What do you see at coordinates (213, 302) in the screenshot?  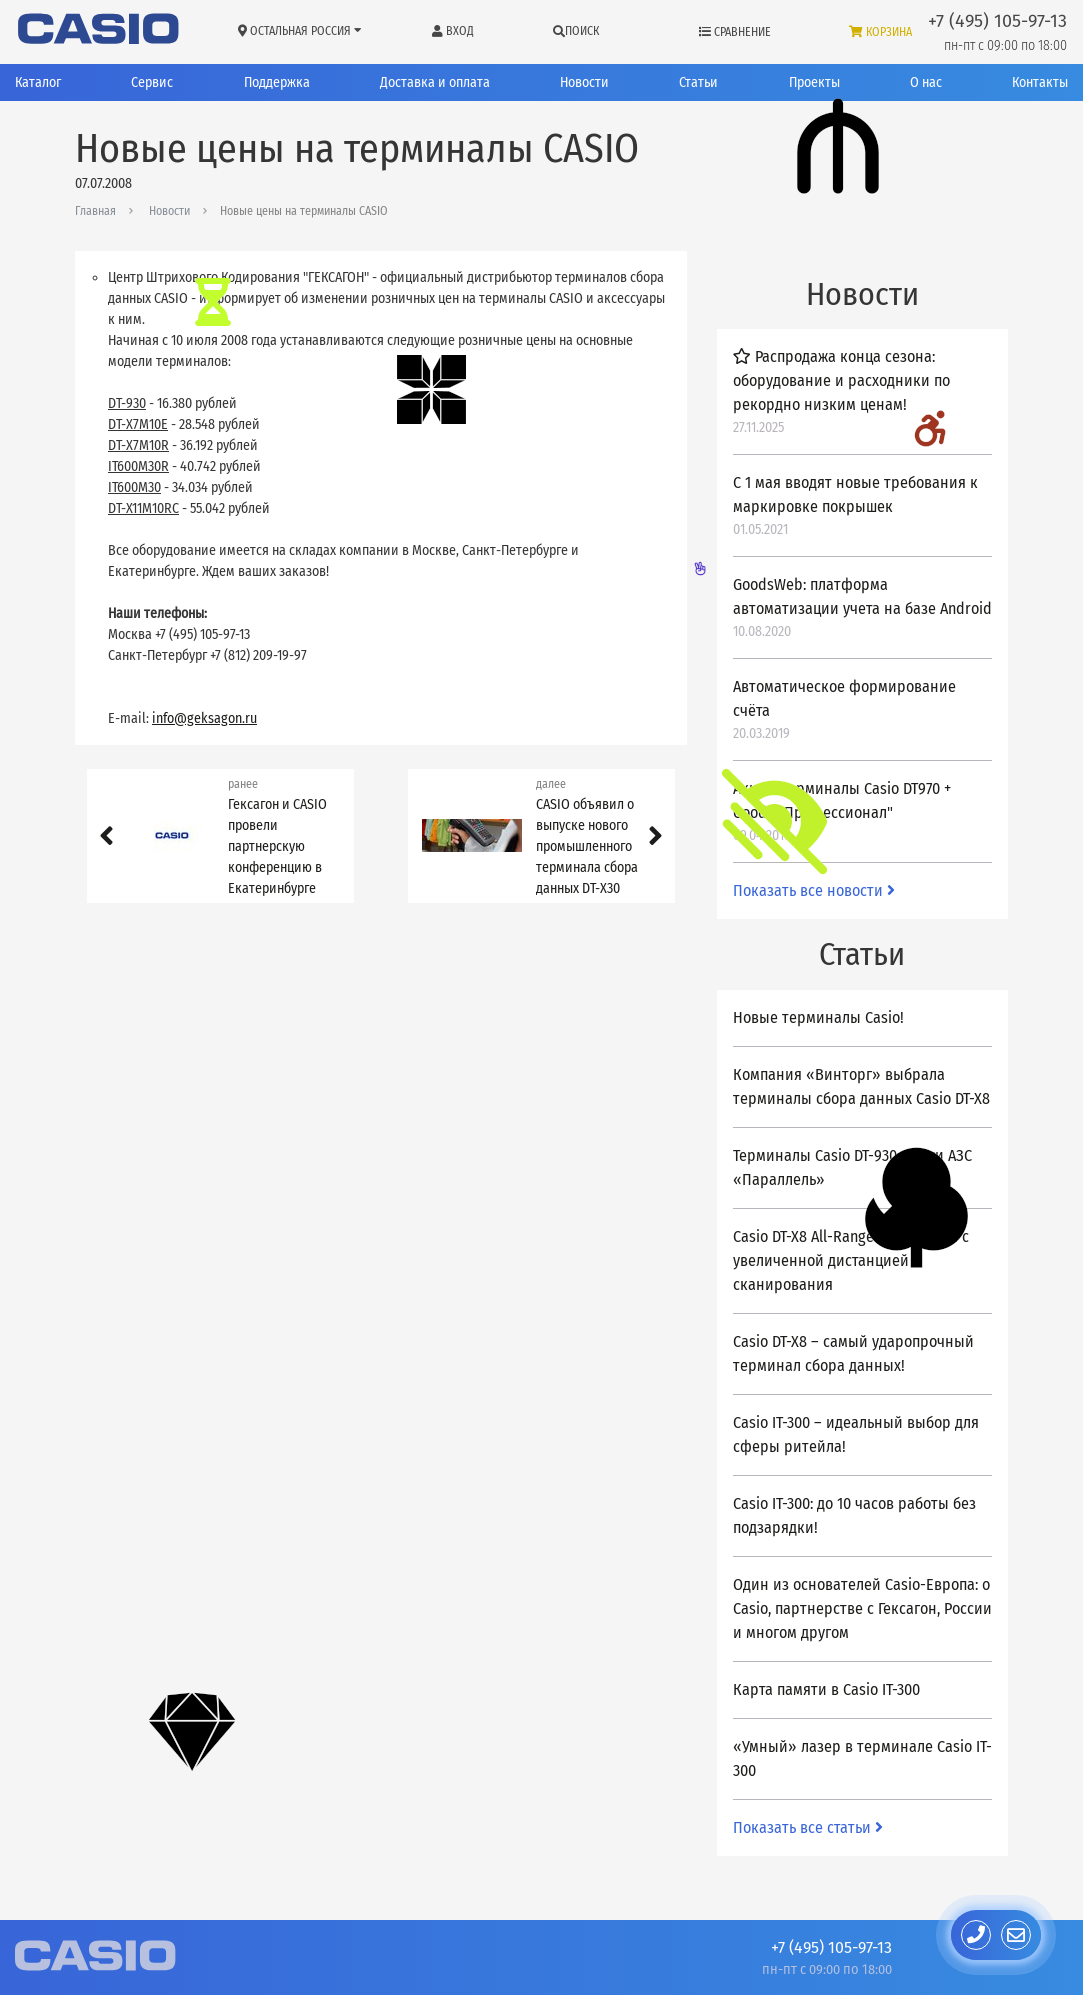 I see `indicates a task or process in progress` at bounding box center [213, 302].